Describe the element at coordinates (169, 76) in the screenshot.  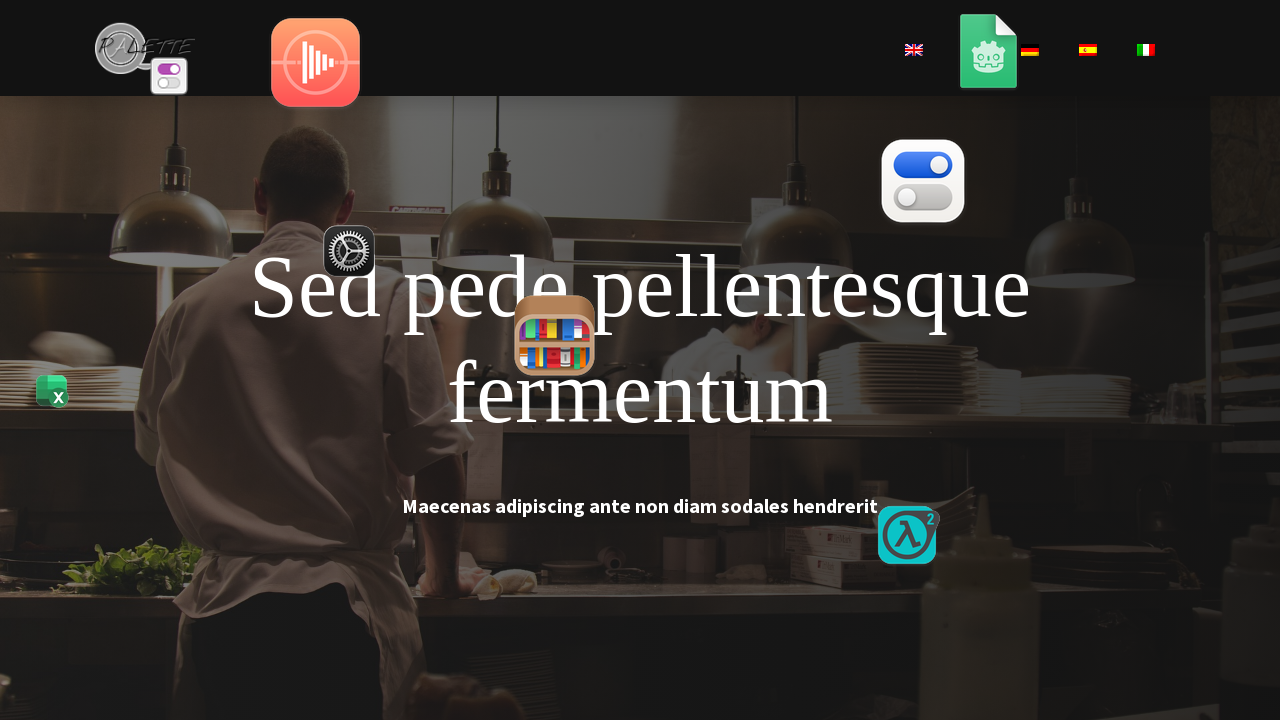
I see `open system tweaks or settings customization` at that location.